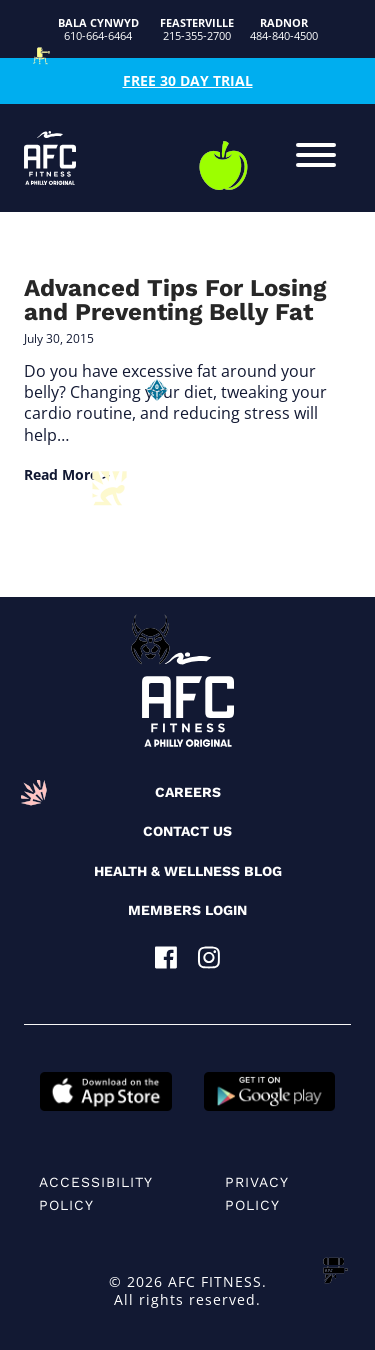 The height and width of the screenshot is (1350, 375). What do you see at coordinates (109, 488) in the screenshot?
I see `indicates oppression or overwhelming force in gameplay` at bounding box center [109, 488].